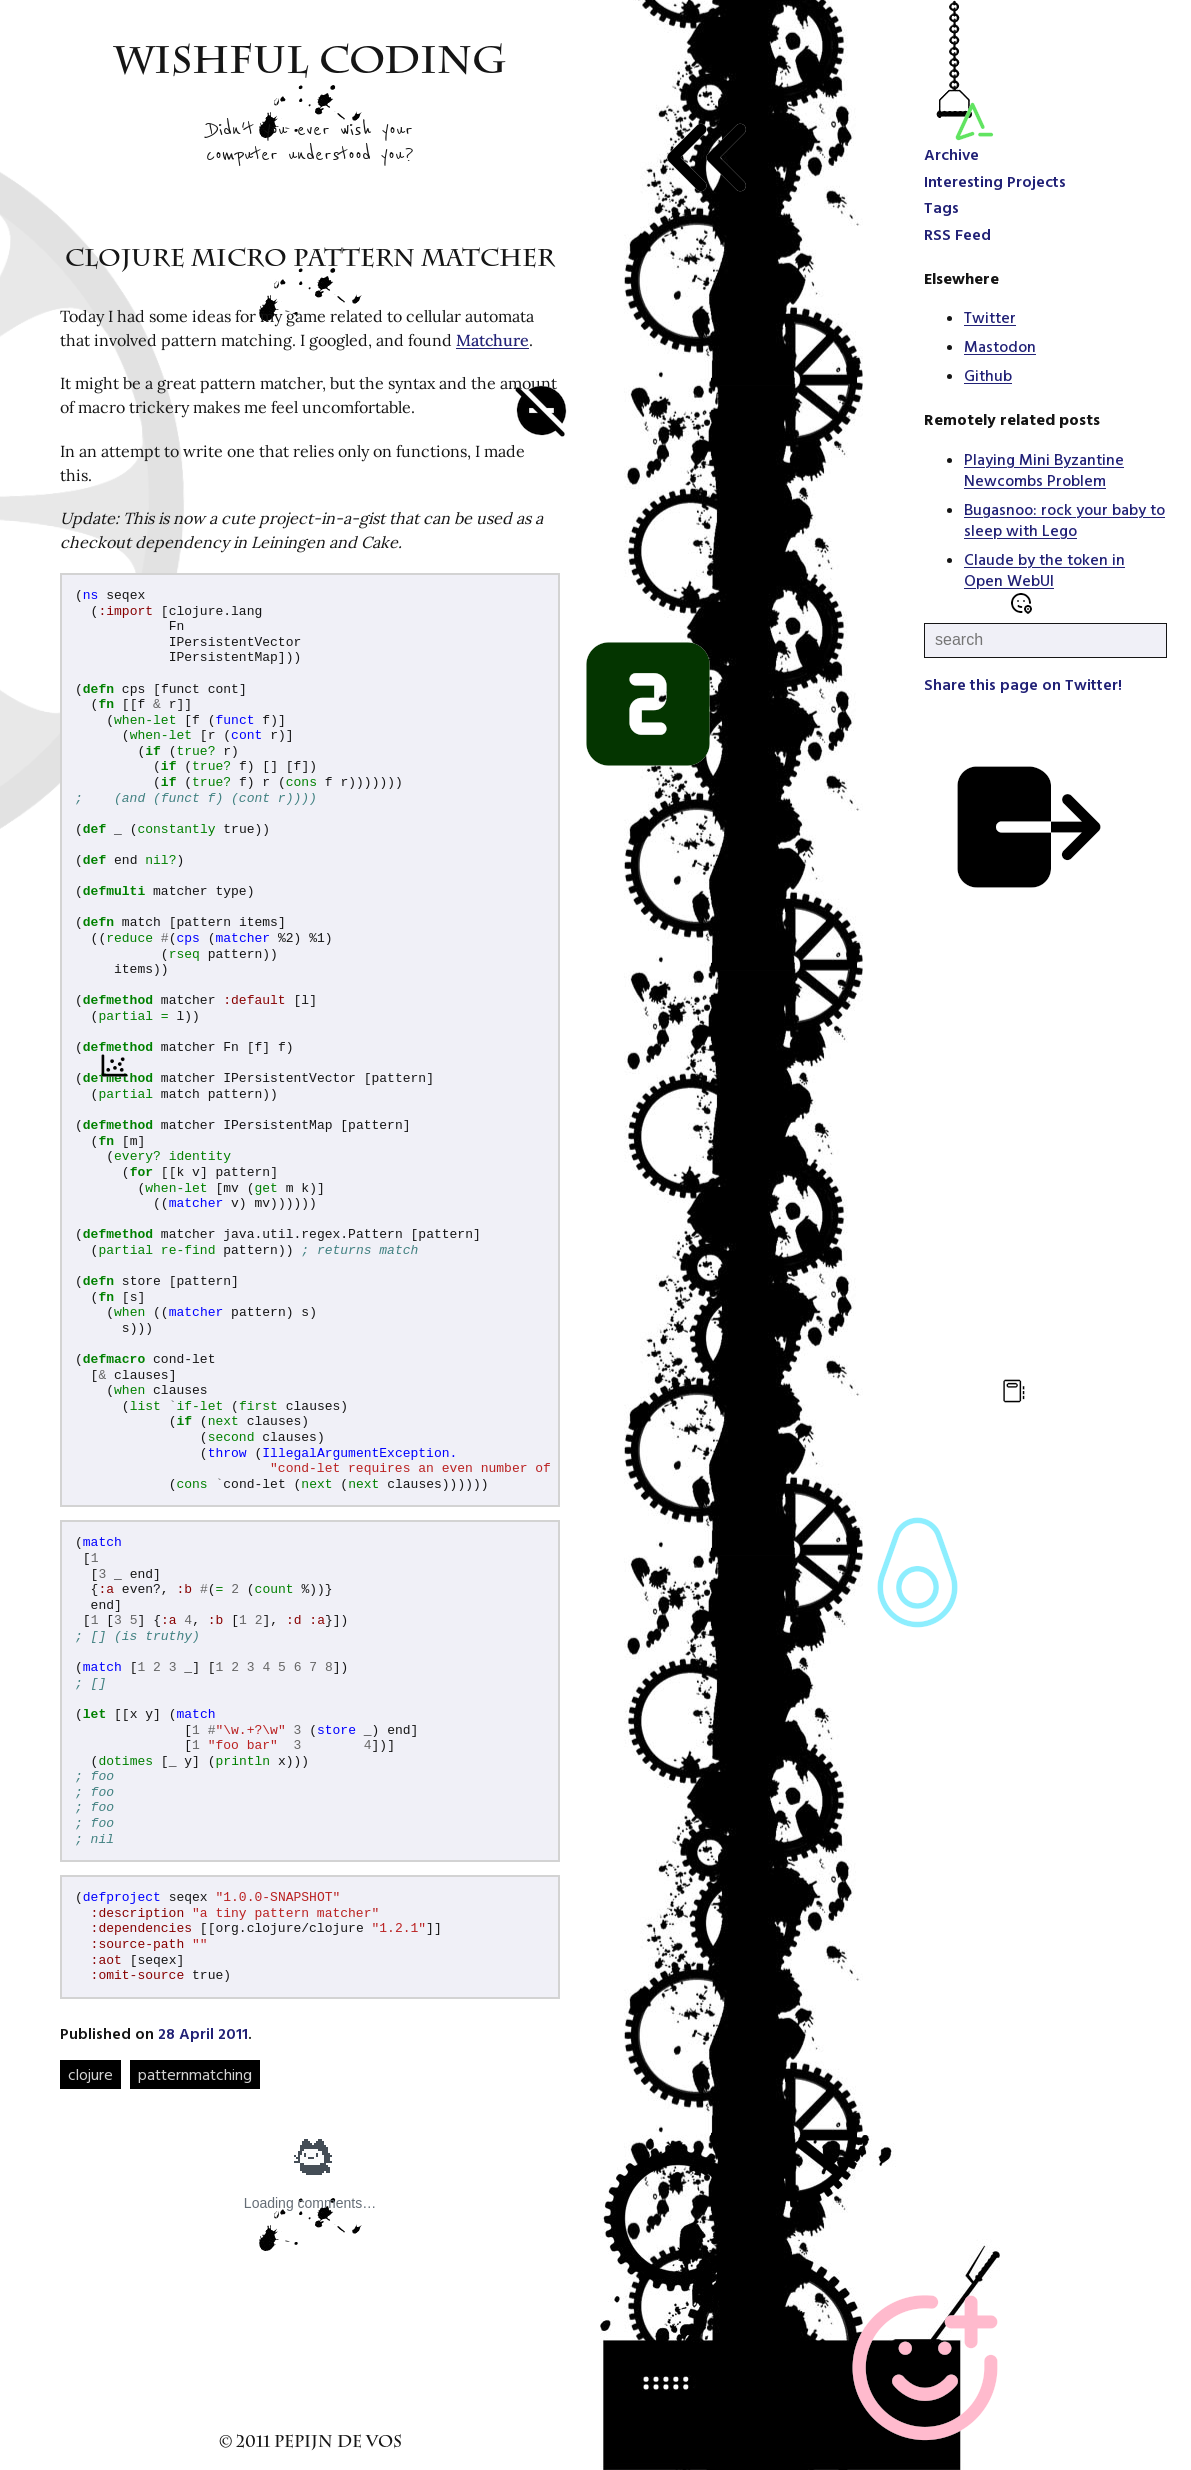 The height and width of the screenshot is (2470, 1191). I want to click on remove a navigation waypoint, so click(972, 121).